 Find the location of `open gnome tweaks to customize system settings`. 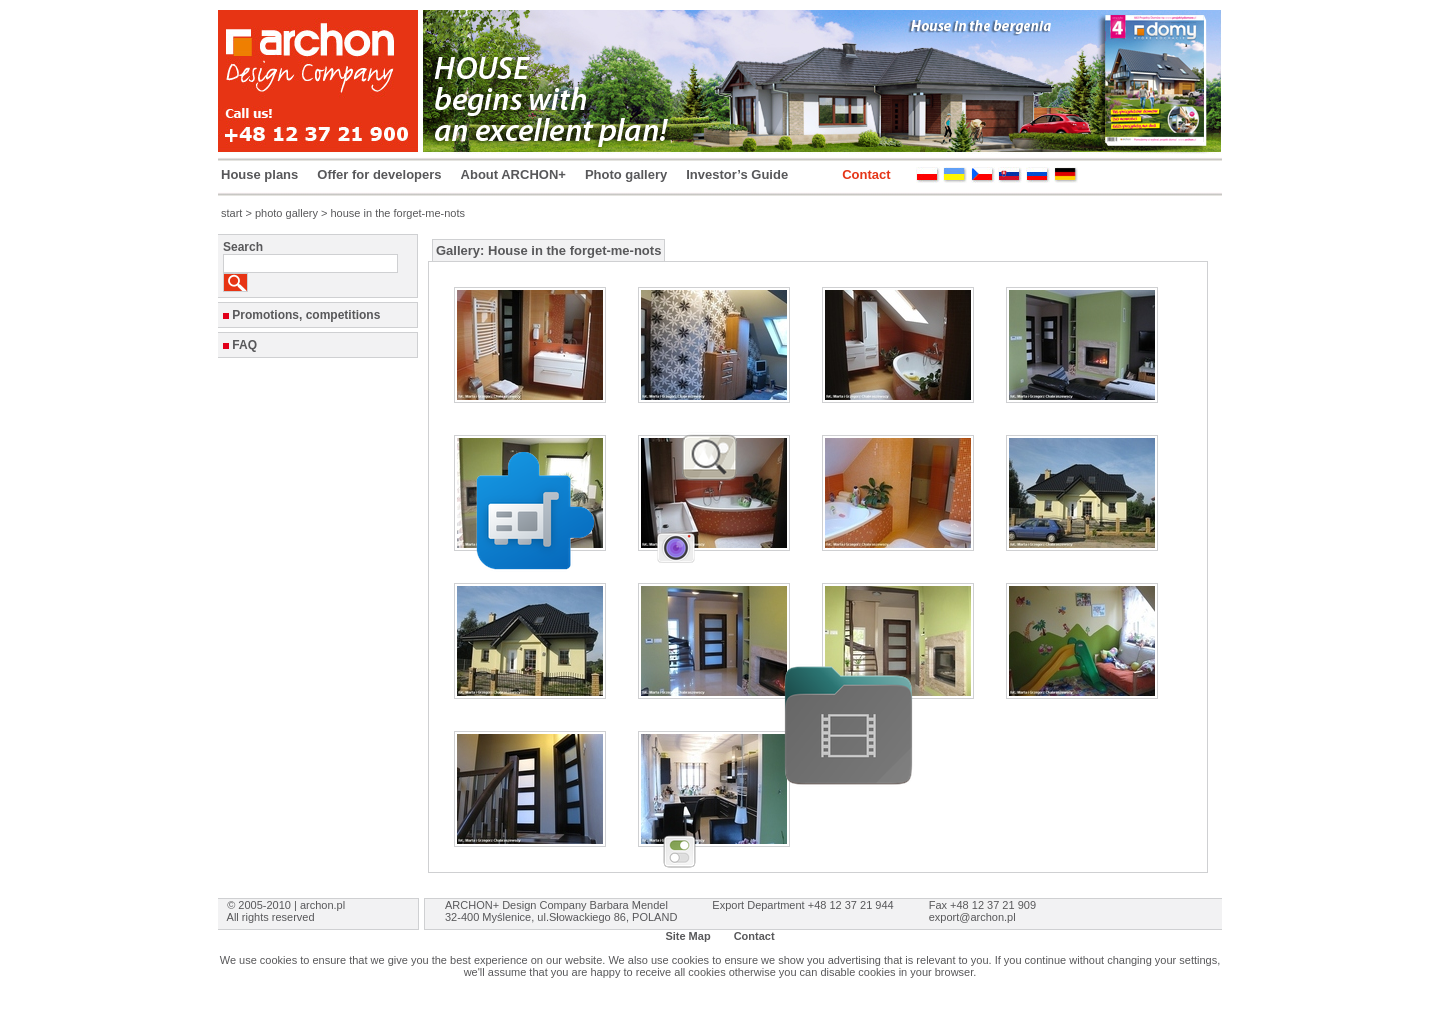

open gnome tweaks to customize system settings is located at coordinates (679, 851).